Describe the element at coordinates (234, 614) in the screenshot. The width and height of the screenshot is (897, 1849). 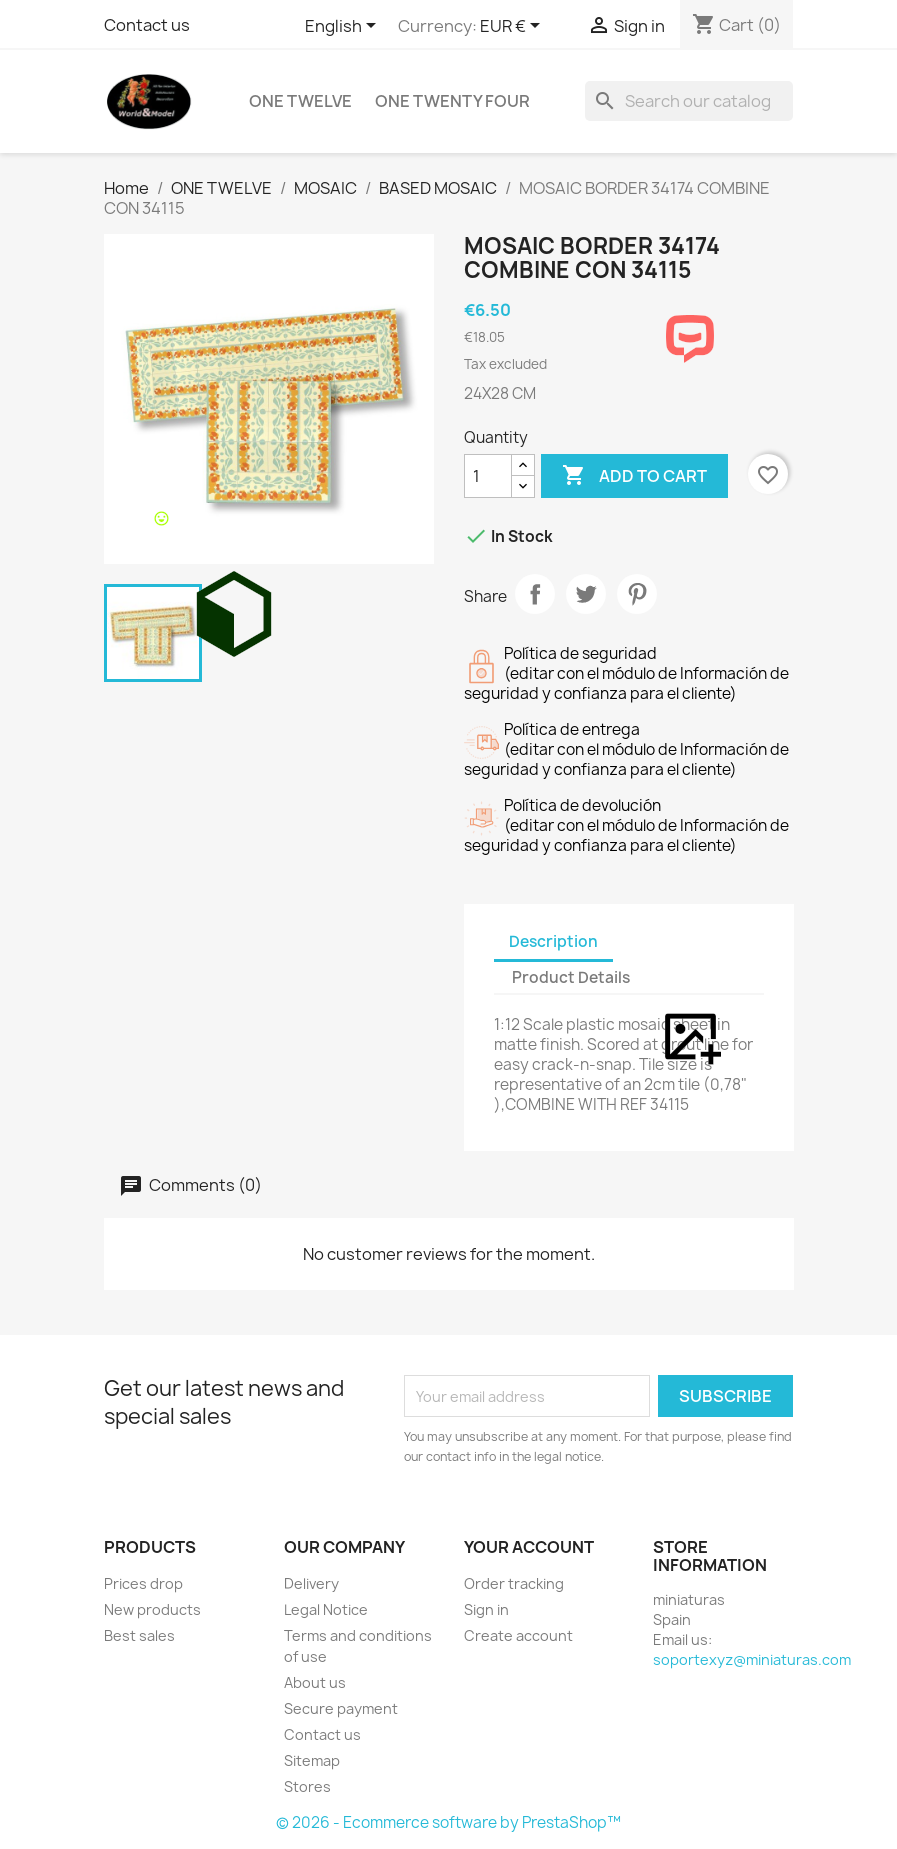
I see `open 3d modeling or design tools` at that location.